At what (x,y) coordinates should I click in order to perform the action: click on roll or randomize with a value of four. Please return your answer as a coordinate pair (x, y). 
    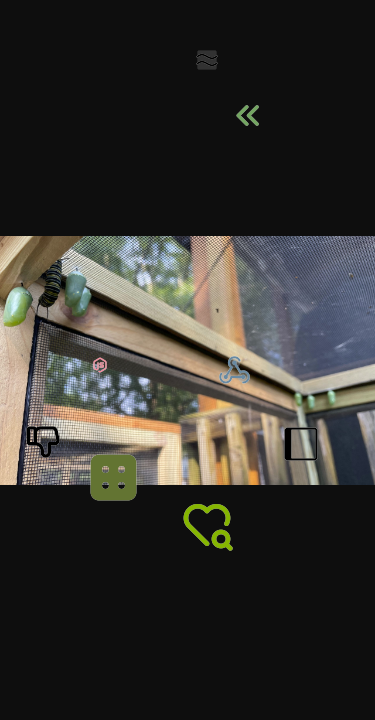
    Looking at the image, I should click on (113, 477).